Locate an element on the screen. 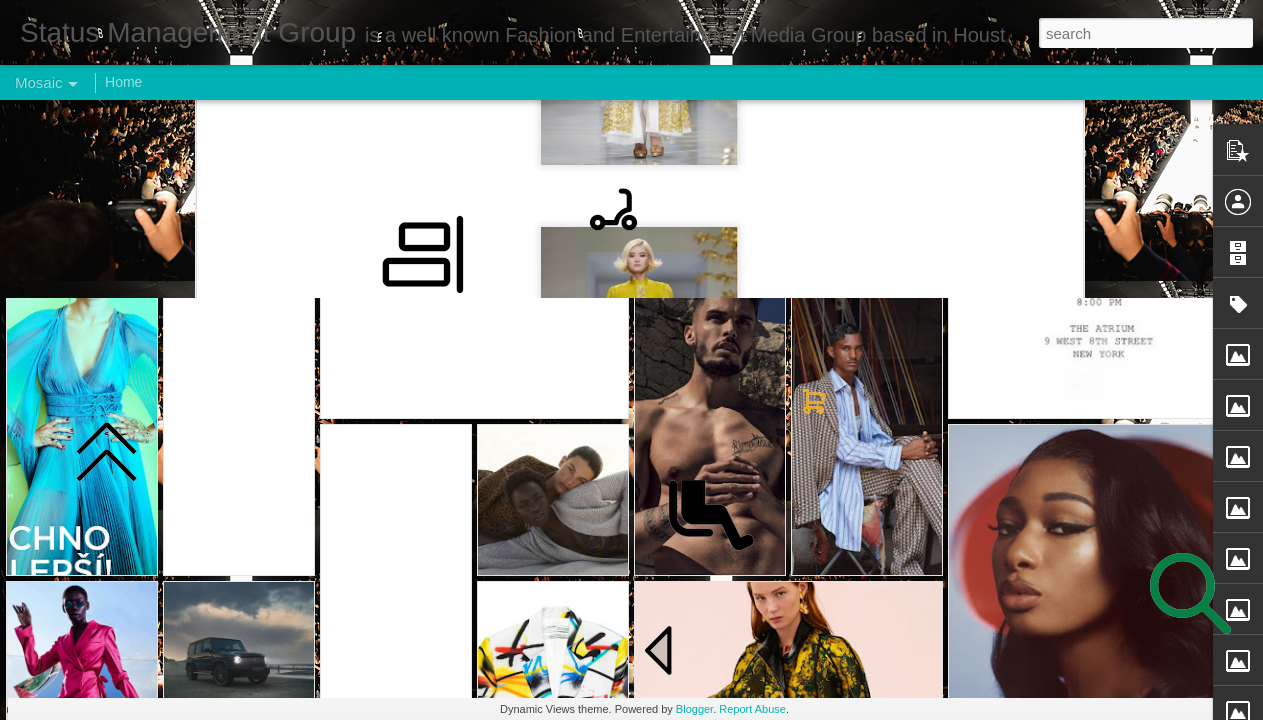 Image resolution: width=1263 pixels, height=720 pixels. go back to the previous screen is located at coordinates (660, 650).